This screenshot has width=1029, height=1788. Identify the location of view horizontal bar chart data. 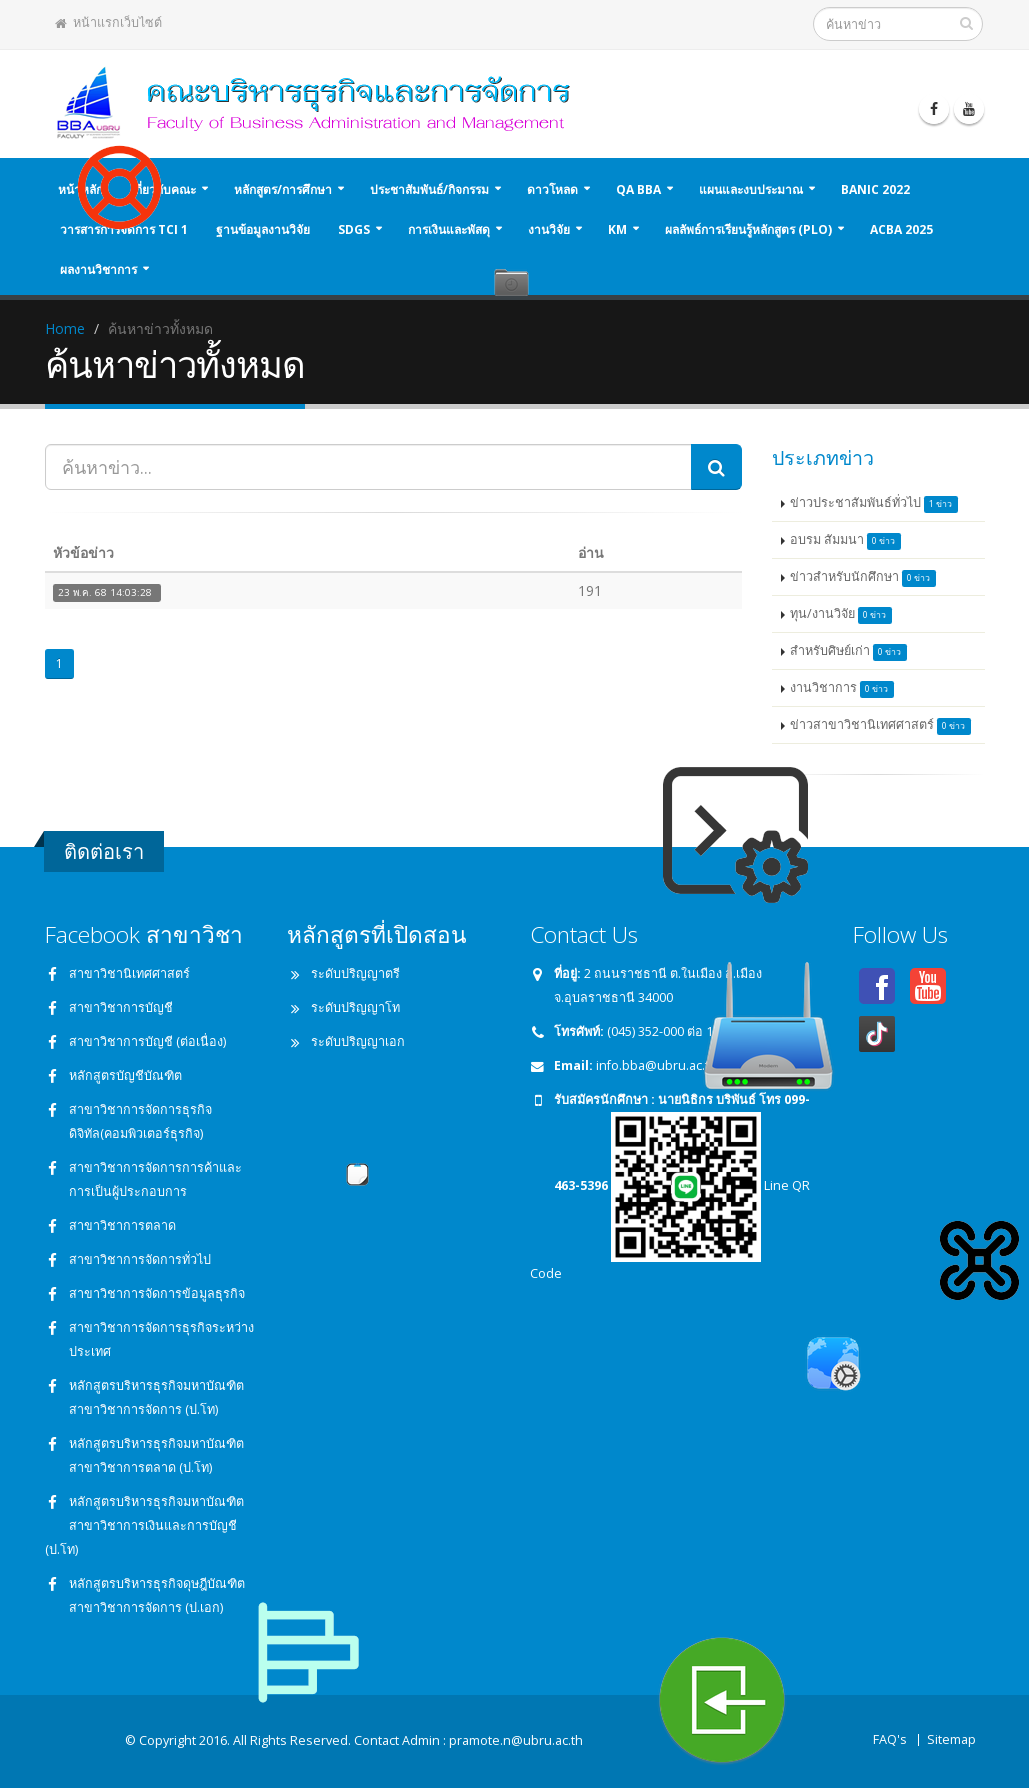
(304, 1652).